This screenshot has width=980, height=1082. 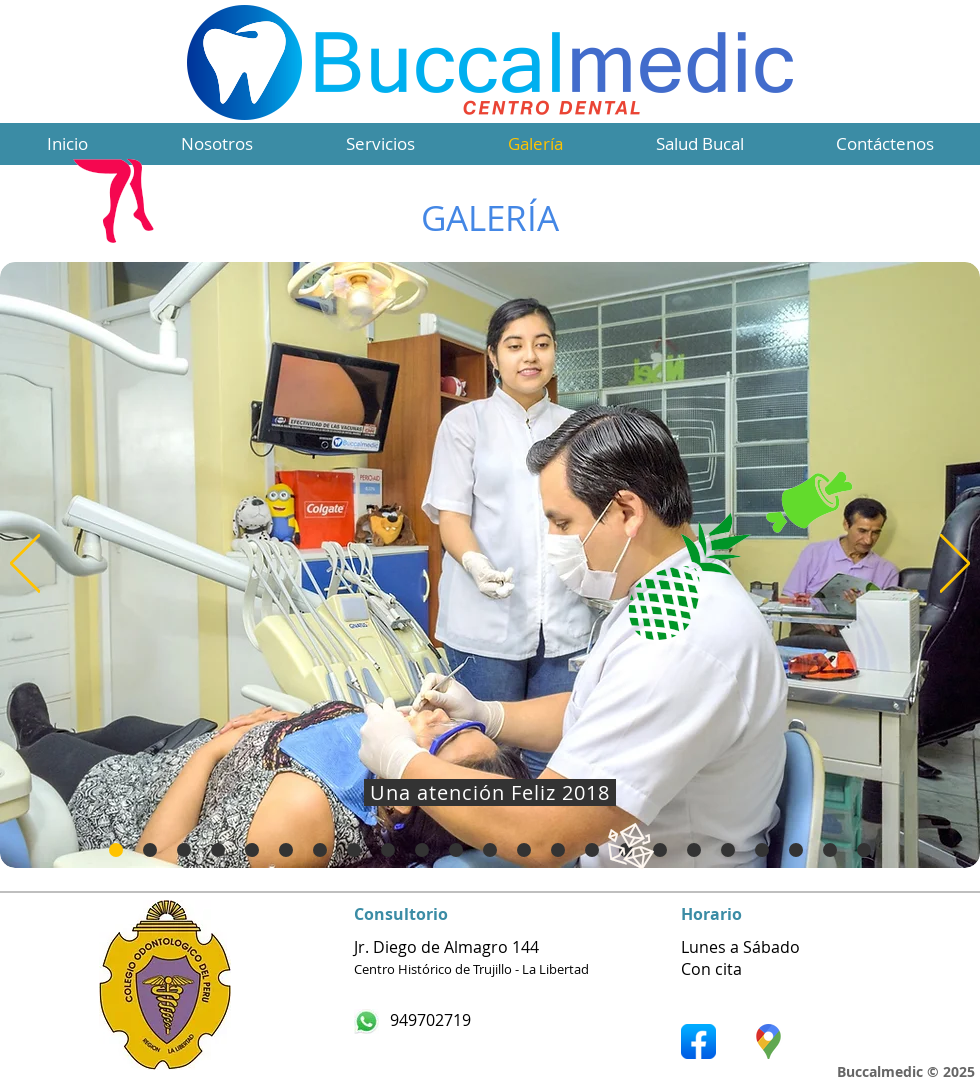 I want to click on view your gem balance or currency, so click(x=631, y=846).